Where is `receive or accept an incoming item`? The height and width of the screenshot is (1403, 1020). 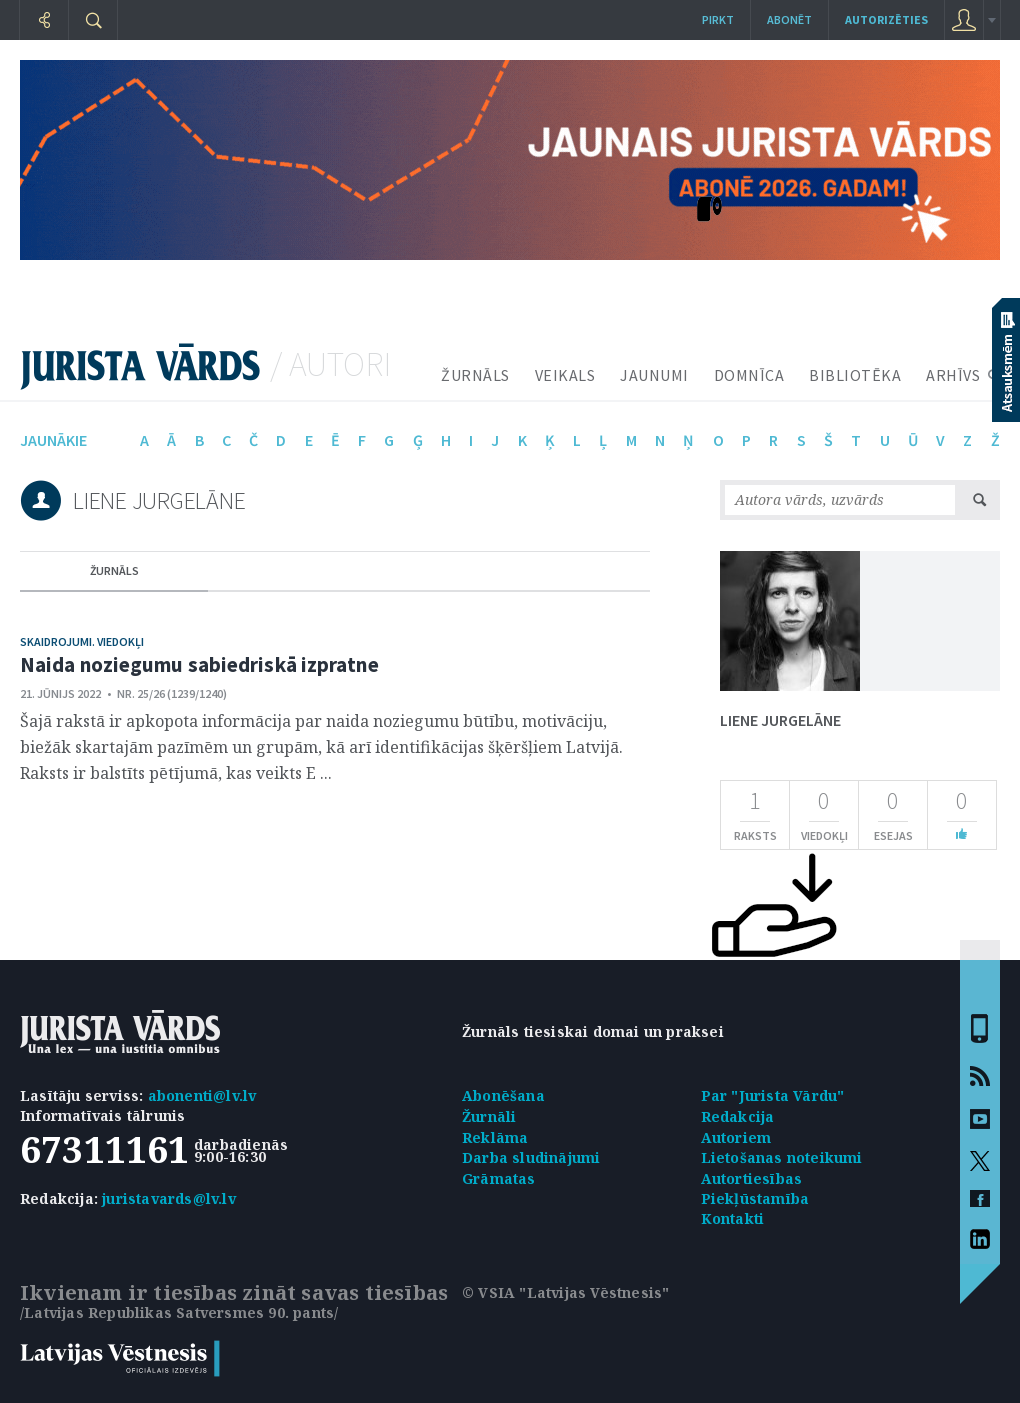
receive or accept an incoming item is located at coordinates (778, 911).